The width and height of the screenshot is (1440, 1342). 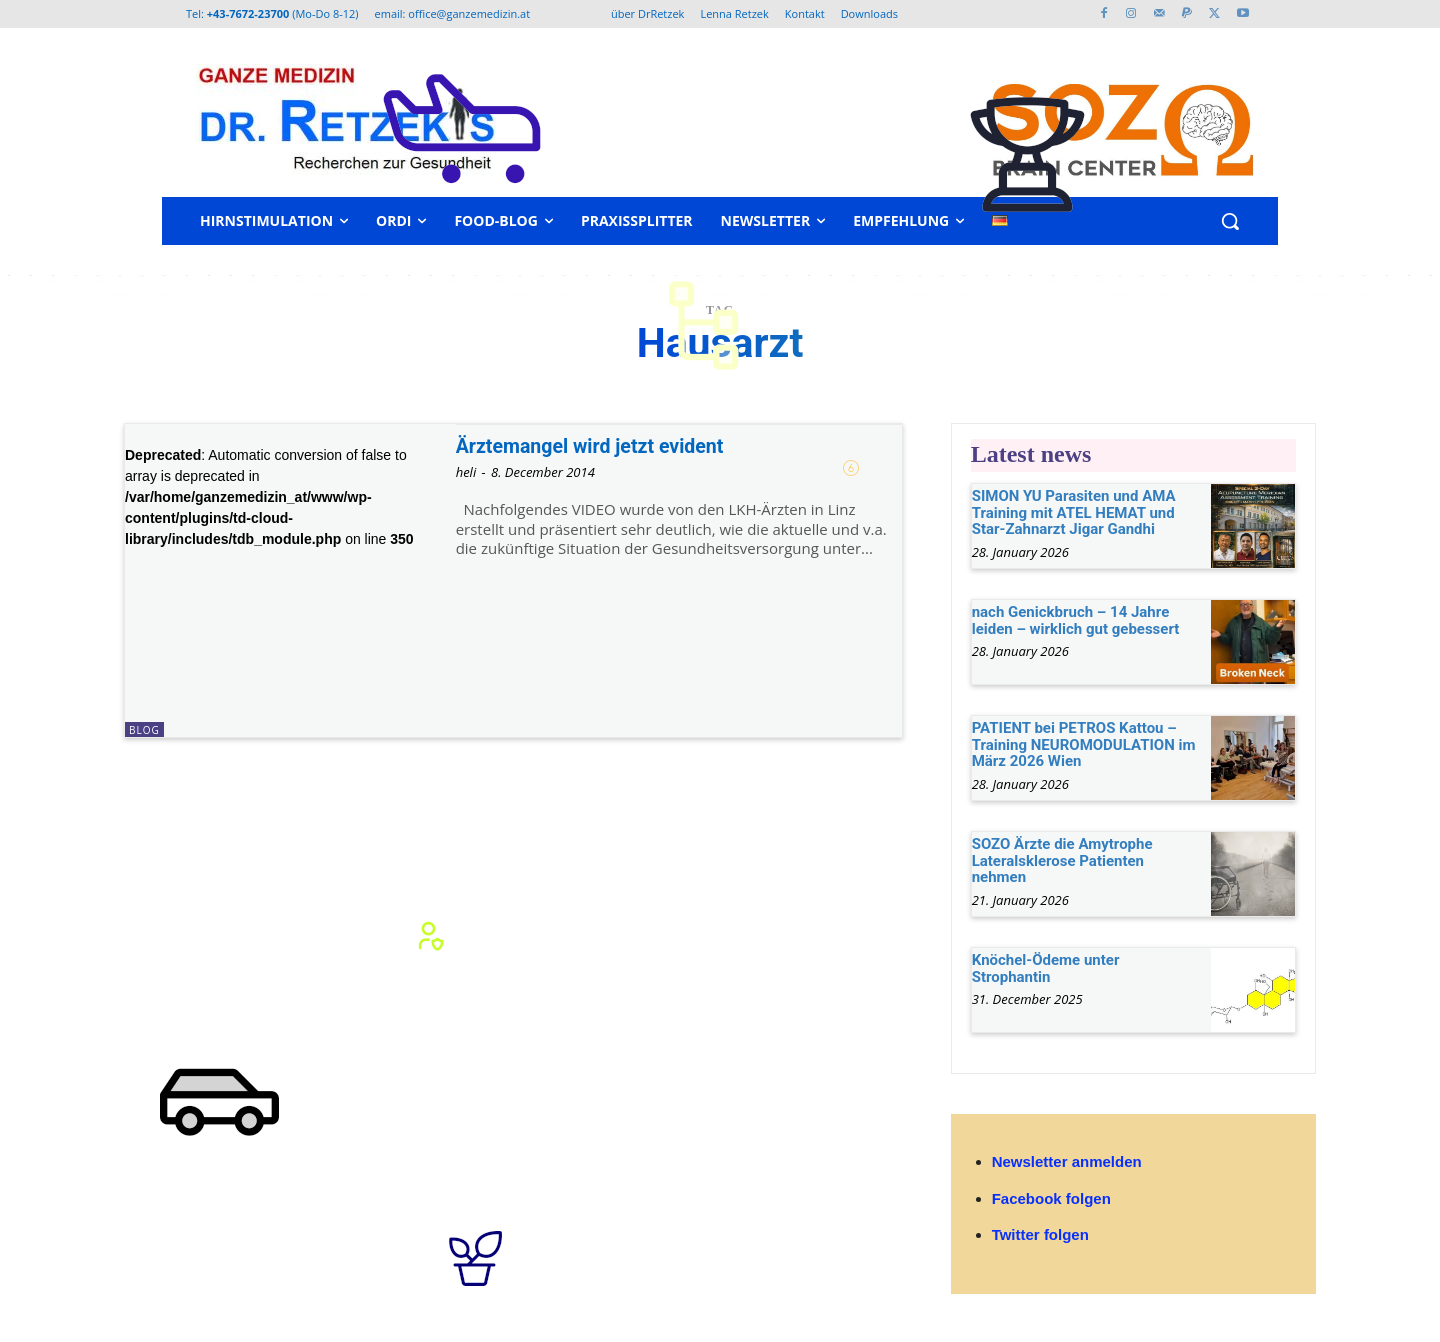 I want to click on access vehicle or car settings, so click(x=219, y=1098).